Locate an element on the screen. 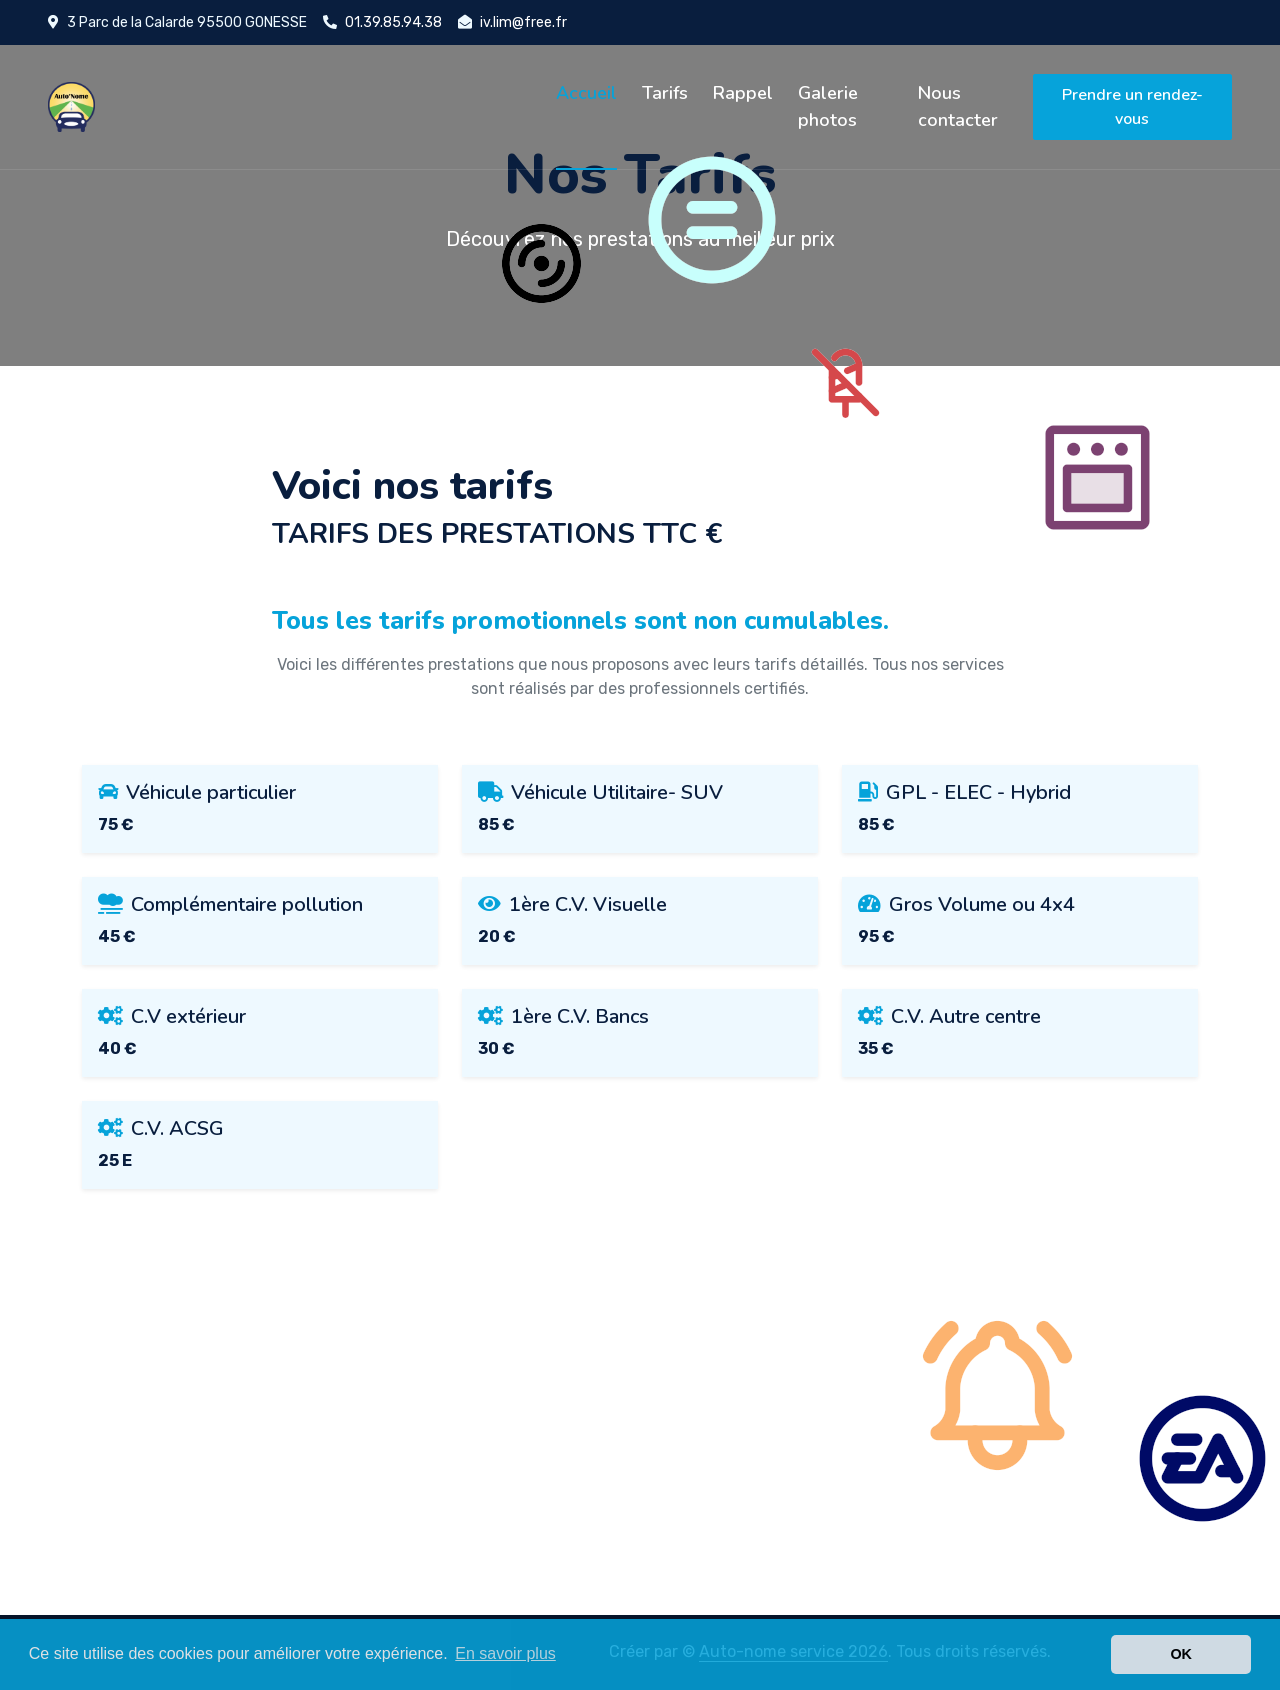 The width and height of the screenshot is (1280, 1690). Electronic Arts (EA) brand logo is located at coordinates (1202, 1458).